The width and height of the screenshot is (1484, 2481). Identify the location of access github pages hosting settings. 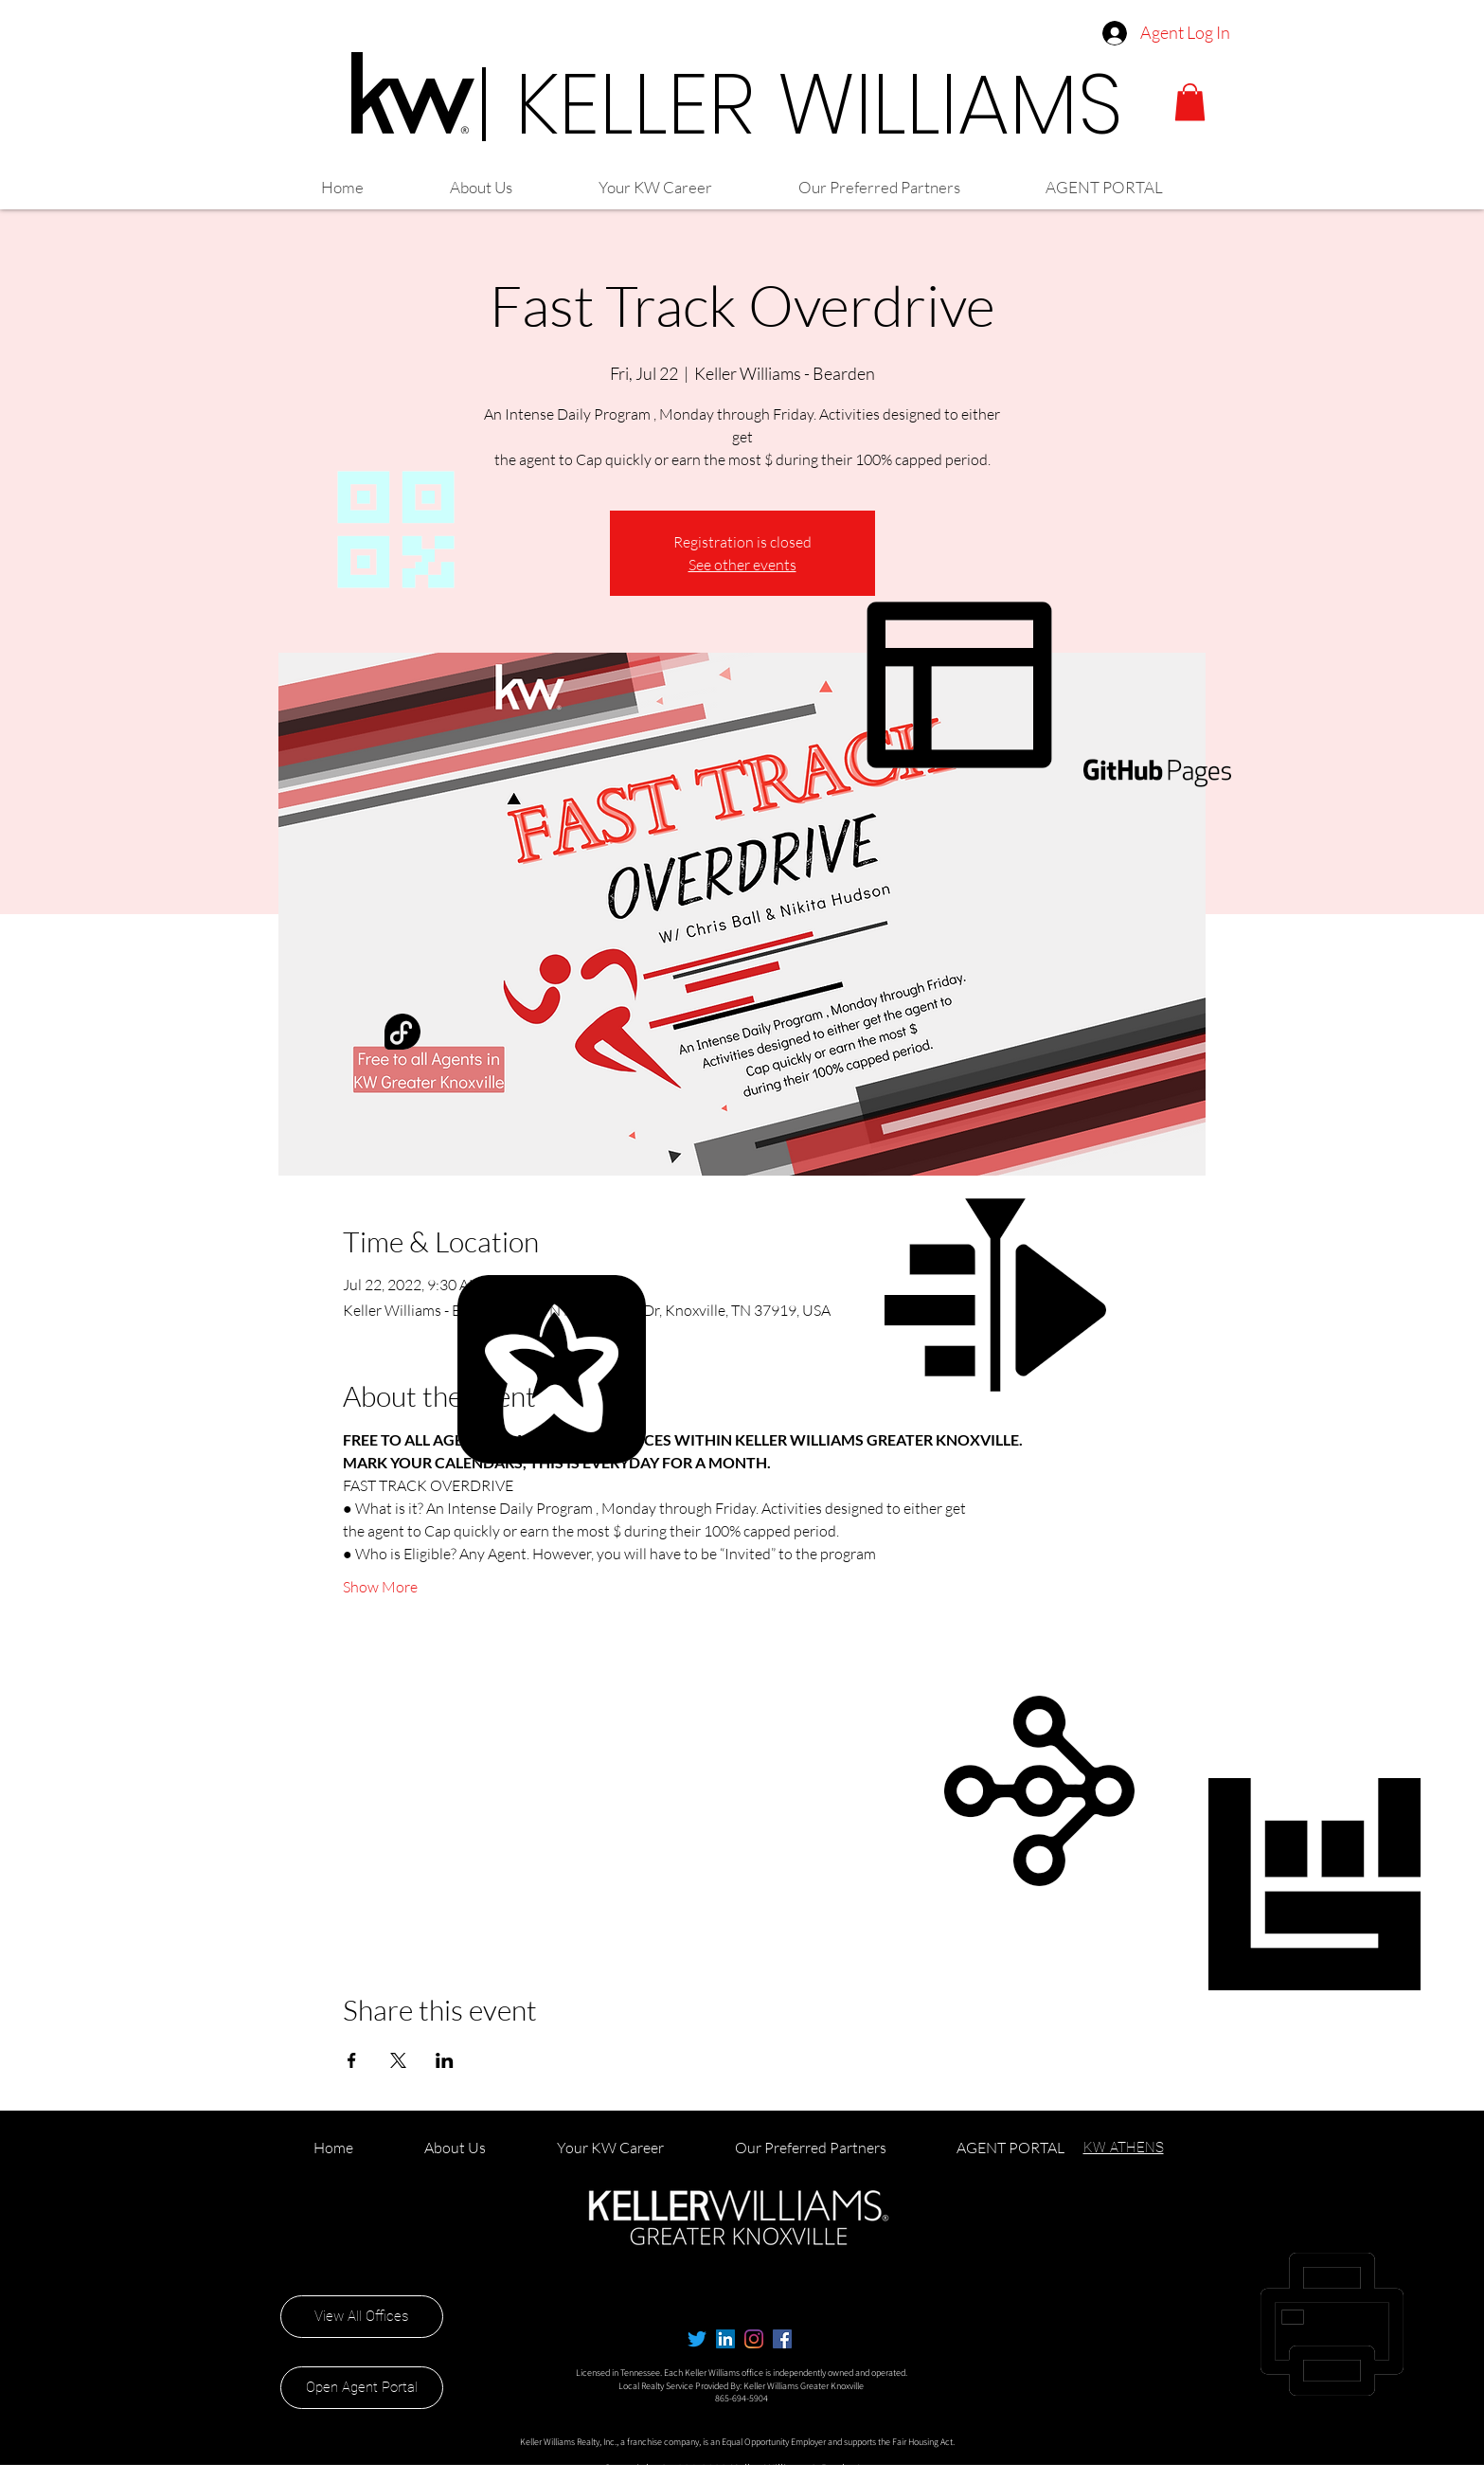
(1157, 773).